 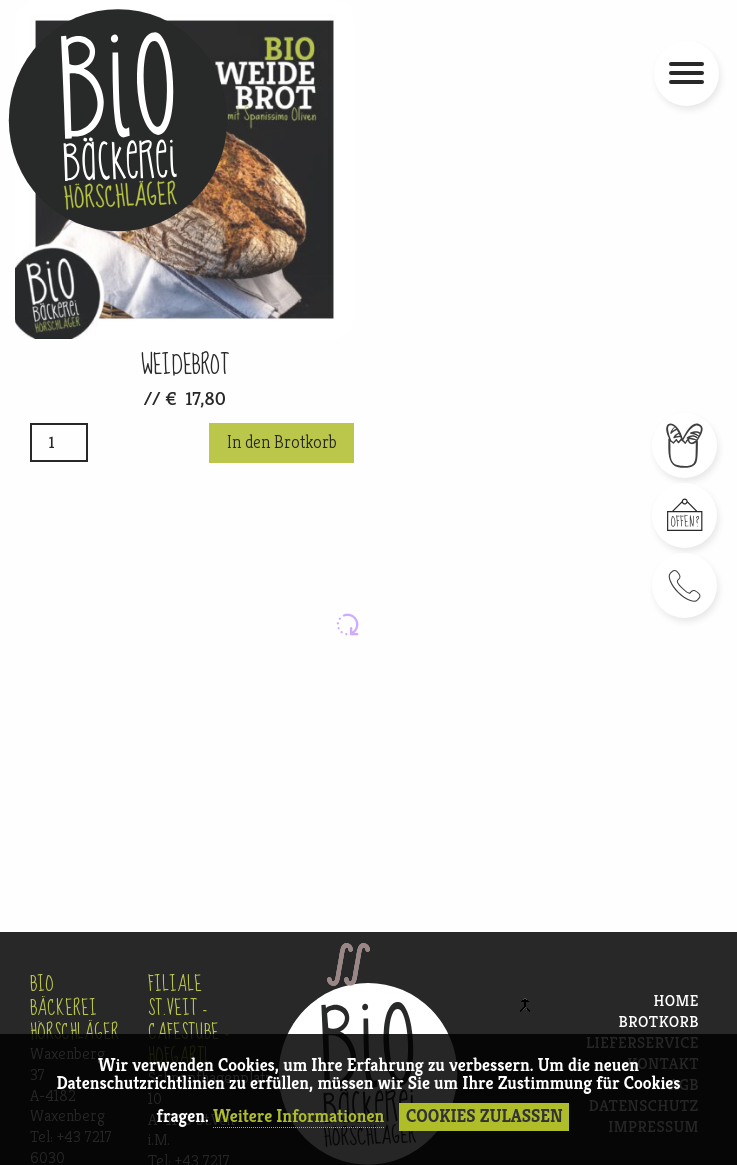 I want to click on access integral calculus tools, so click(x=348, y=964).